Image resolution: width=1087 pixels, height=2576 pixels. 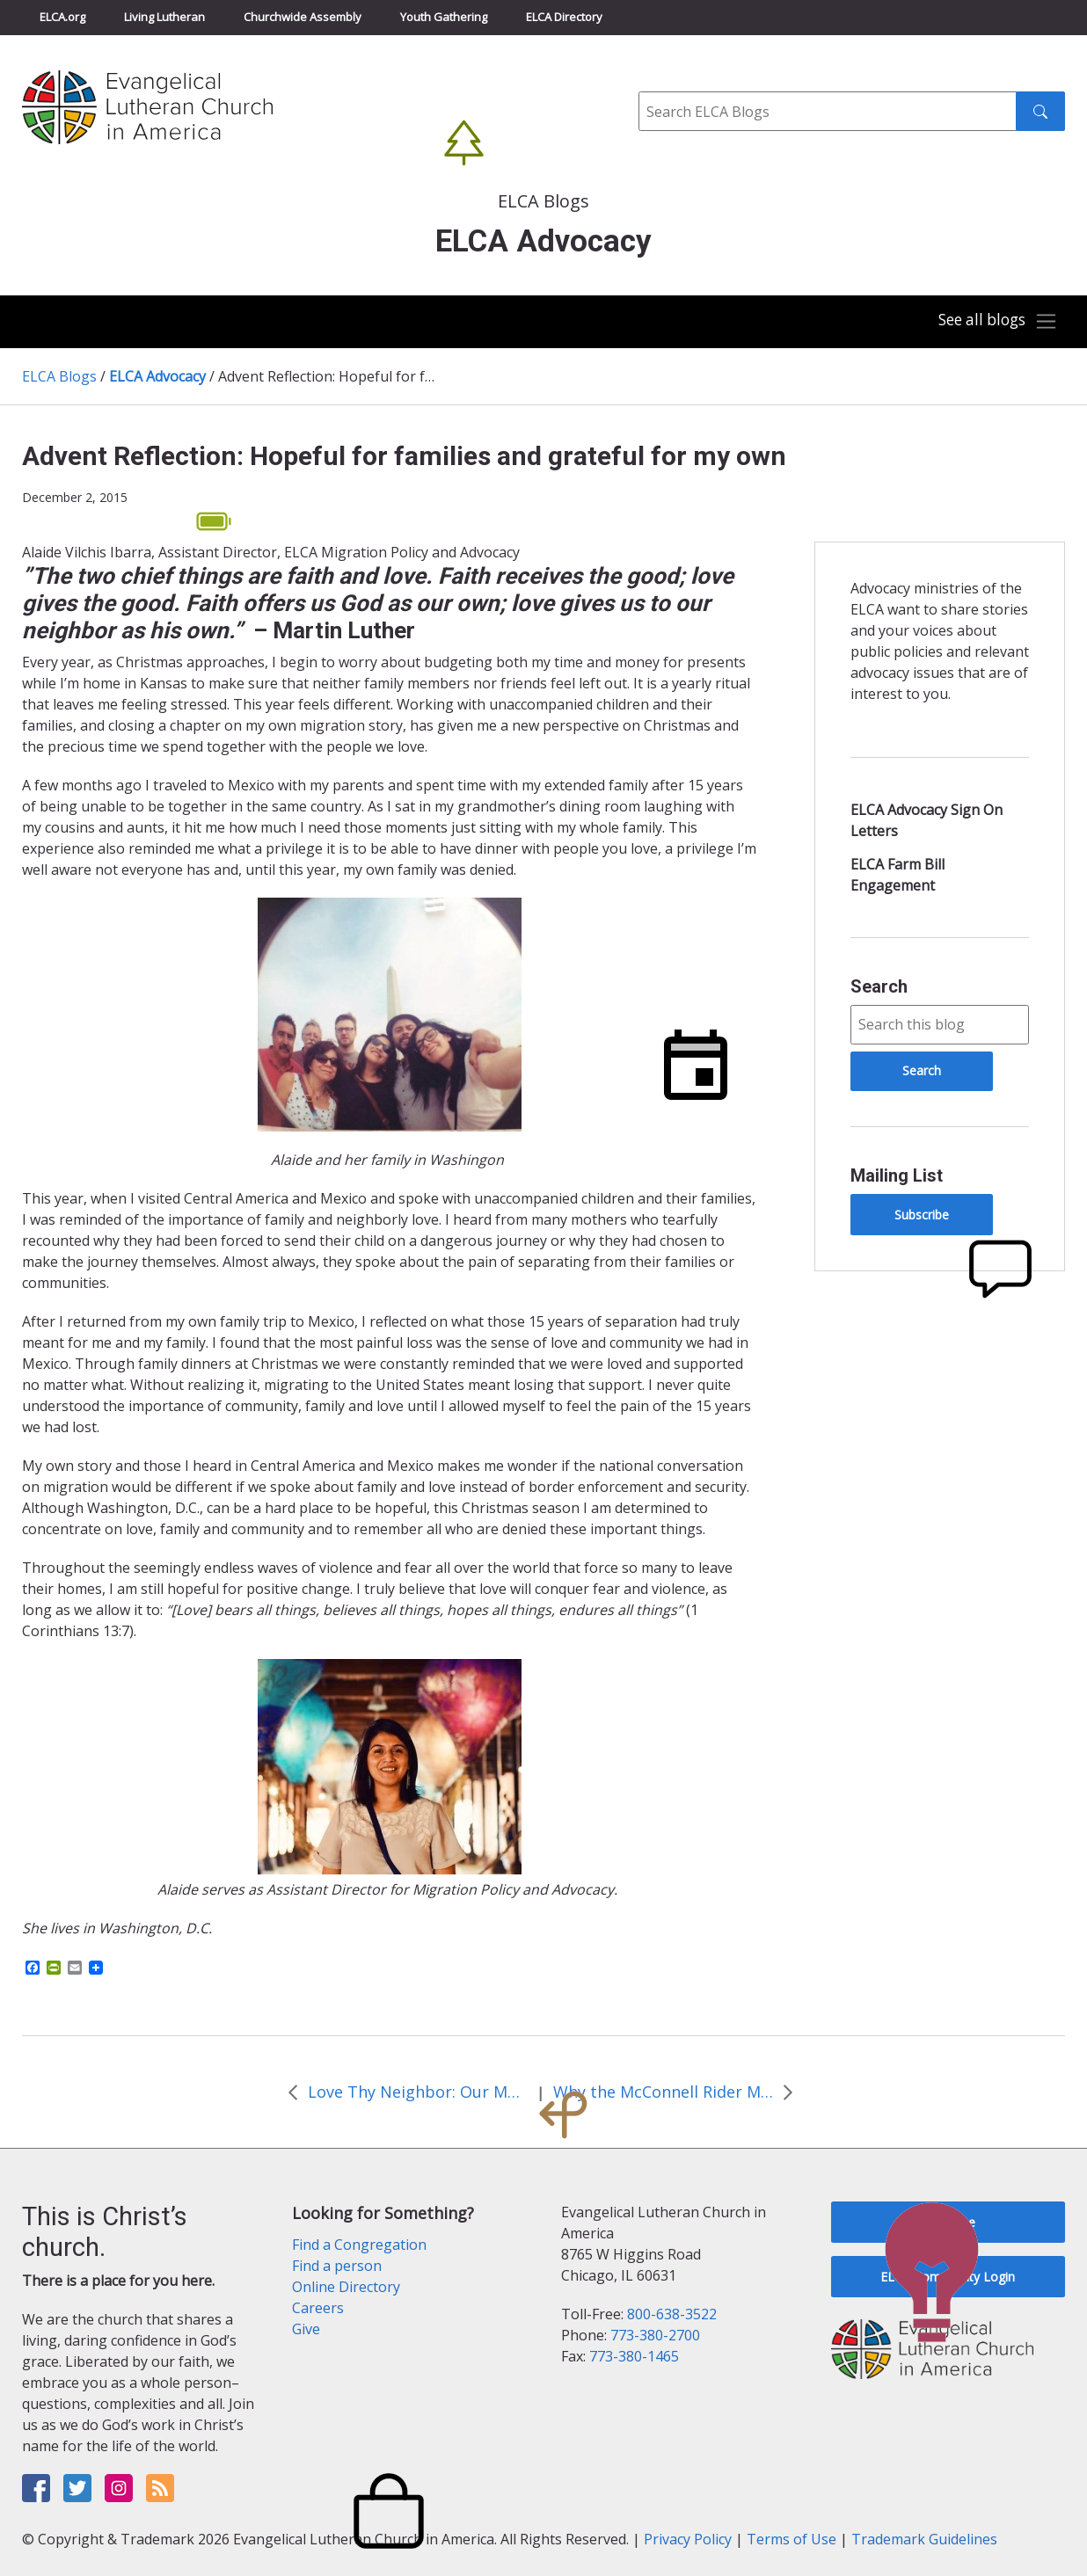 I want to click on view your shopping bag, so click(x=389, y=2511).